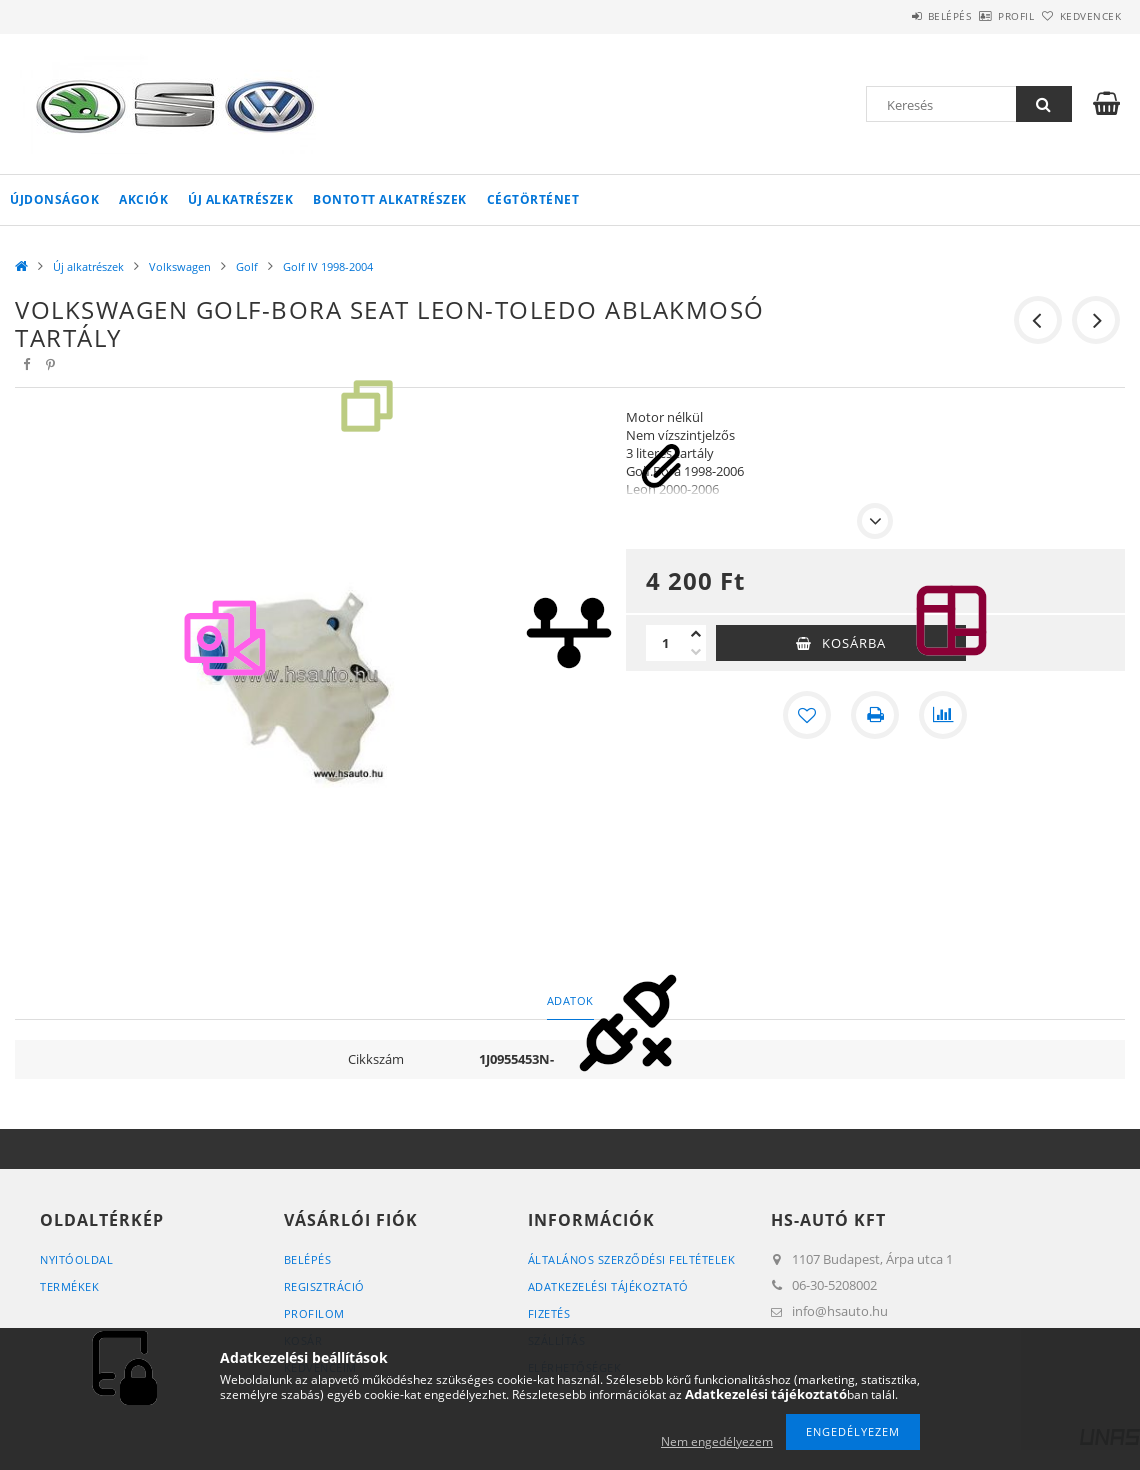 Image resolution: width=1140 pixels, height=1470 pixels. What do you see at coordinates (367, 406) in the screenshot?
I see `copy to clipboard` at bounding box center [367, 406].